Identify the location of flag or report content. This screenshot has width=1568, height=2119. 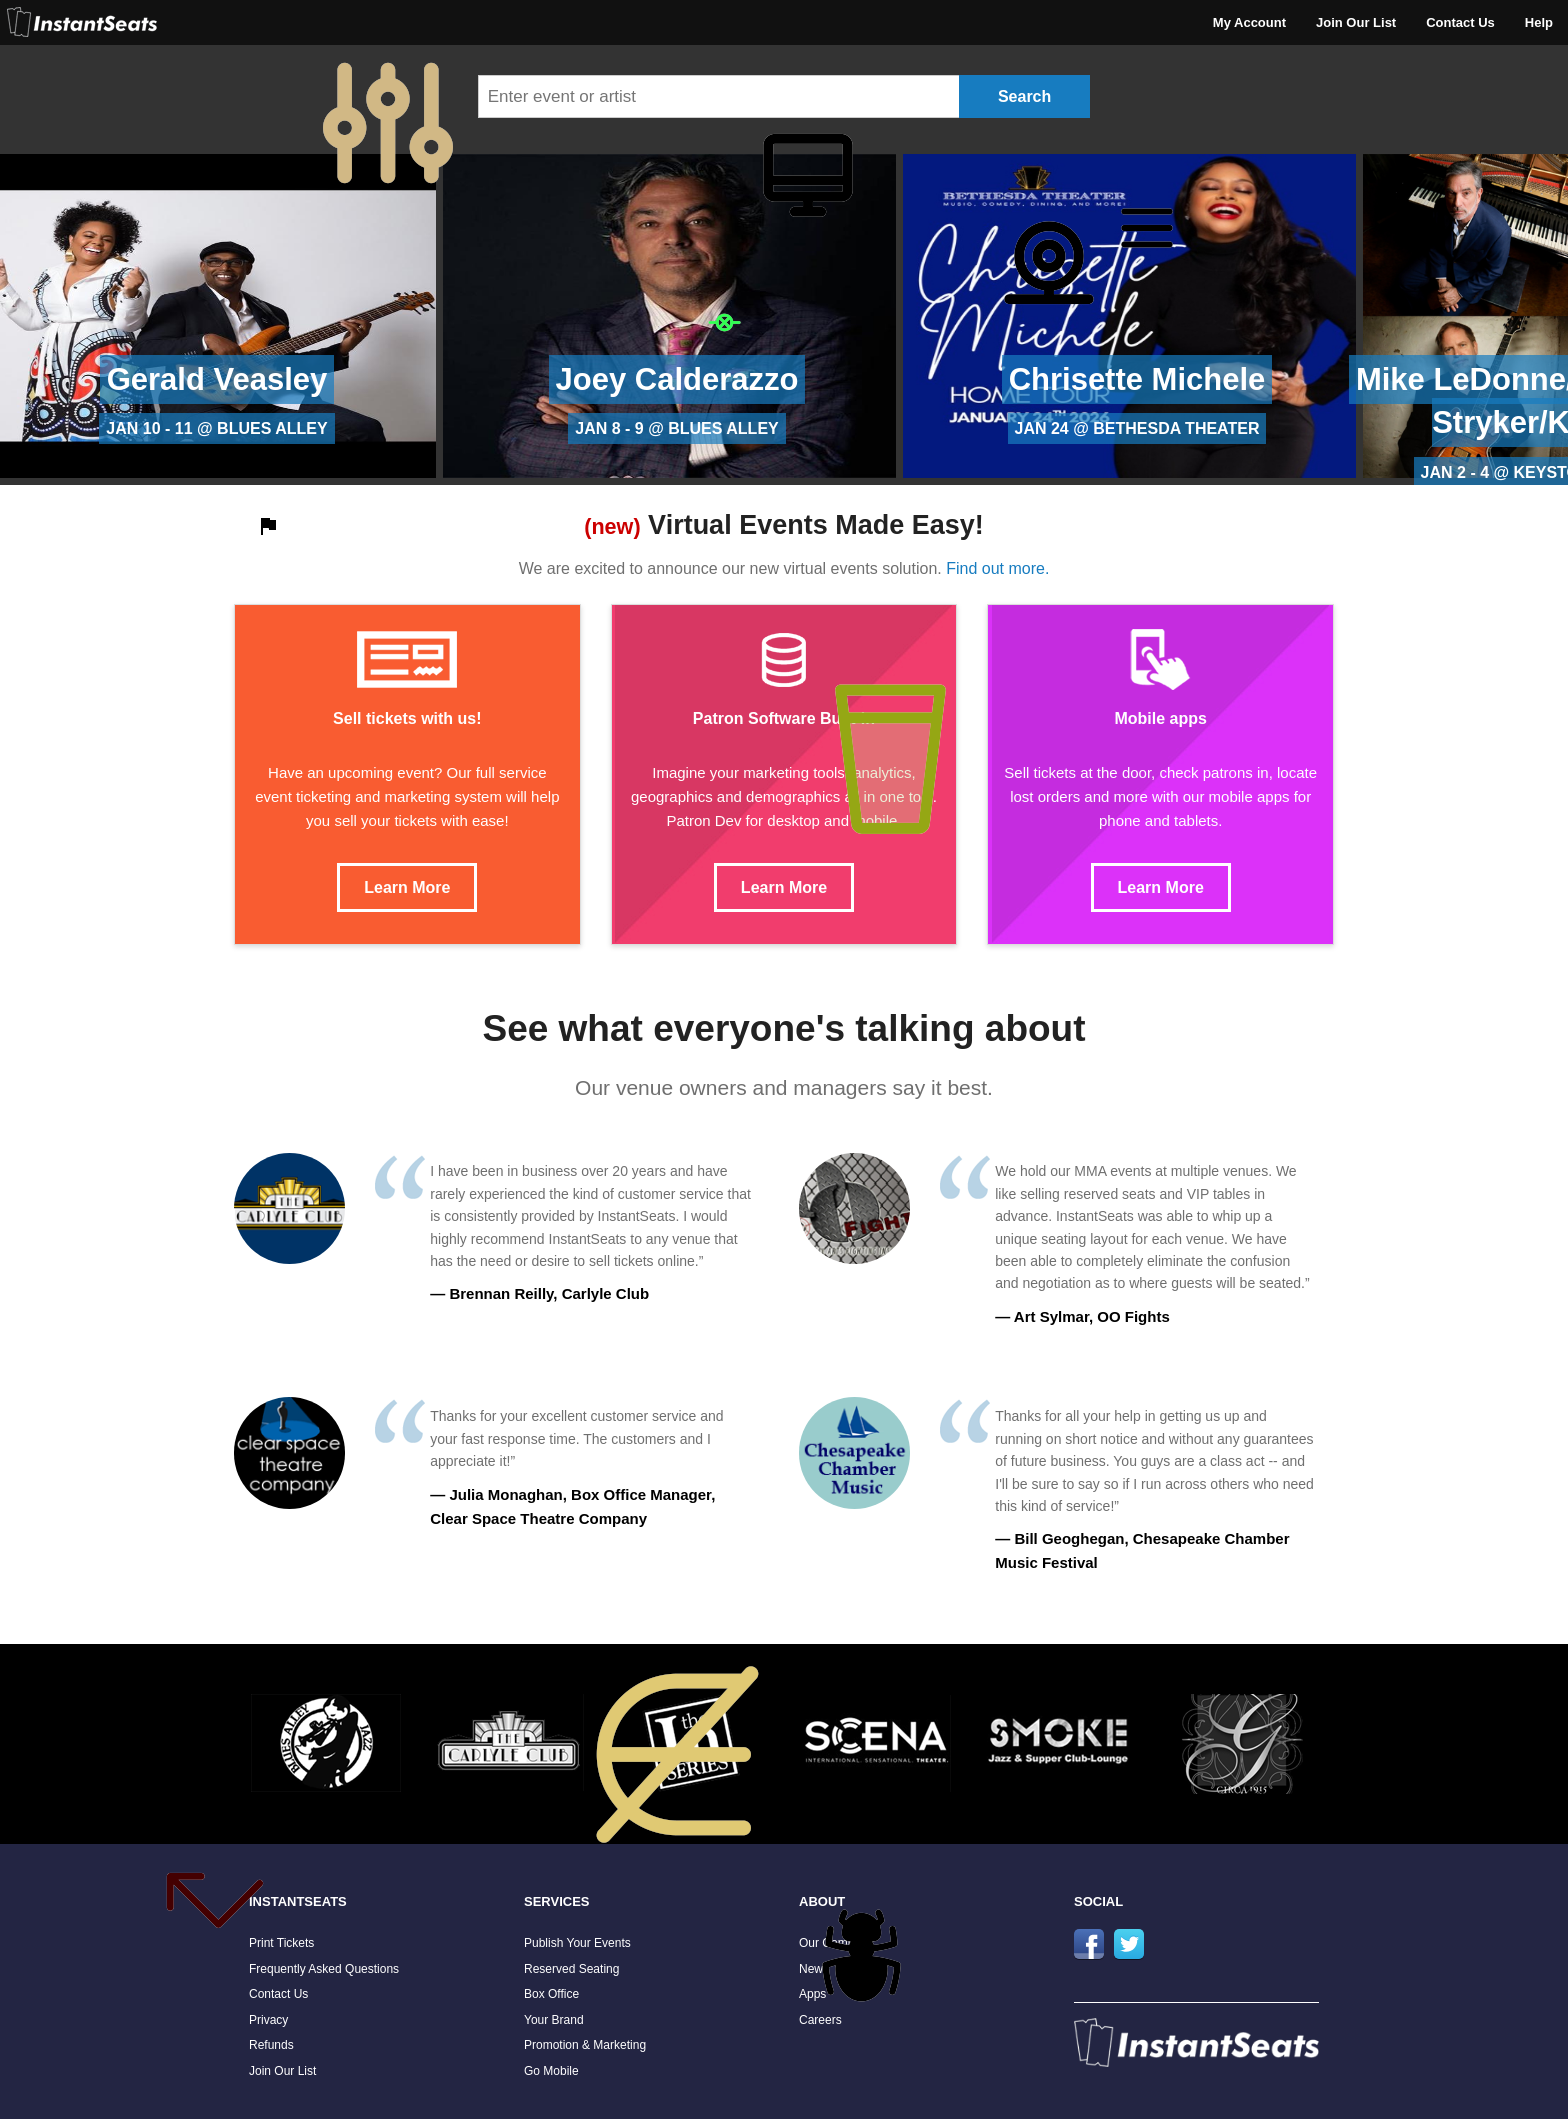
(268, 526).